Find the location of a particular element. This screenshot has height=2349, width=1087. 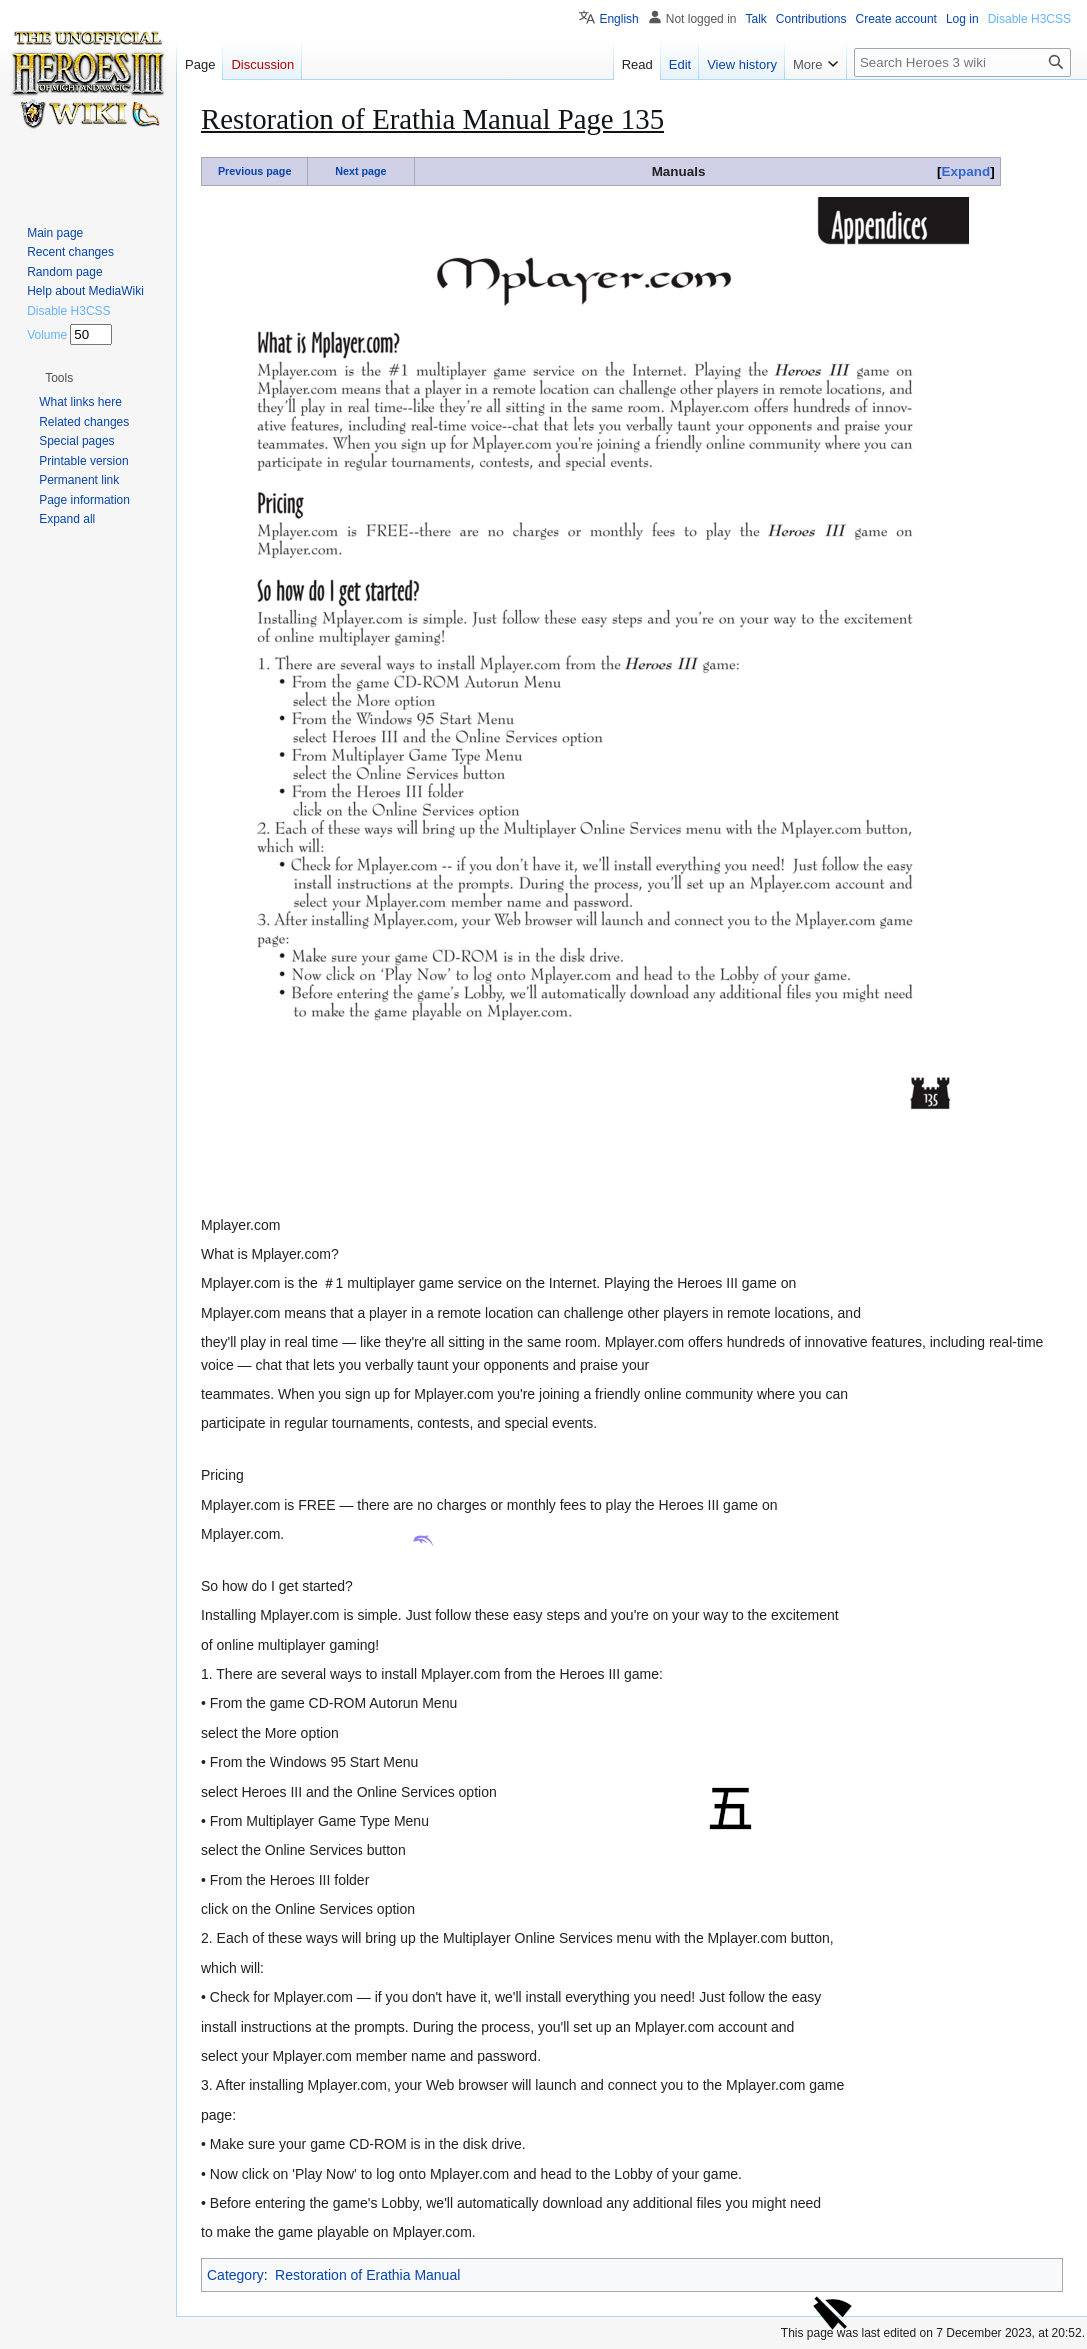

switch to wubi input method is located at coordinates (730, 1808).